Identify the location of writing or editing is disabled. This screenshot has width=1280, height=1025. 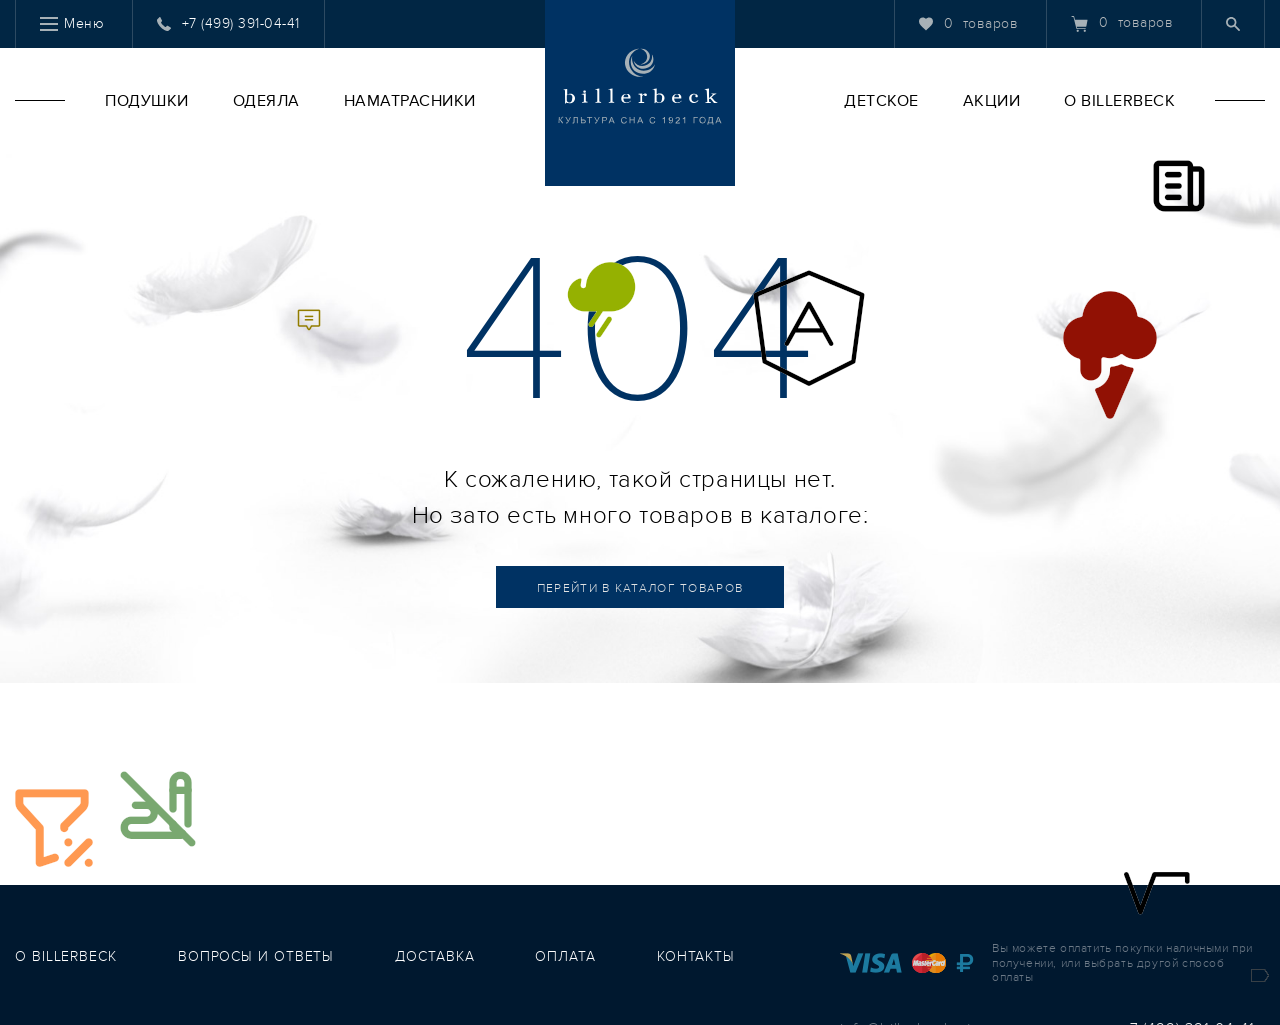
(158, 809).